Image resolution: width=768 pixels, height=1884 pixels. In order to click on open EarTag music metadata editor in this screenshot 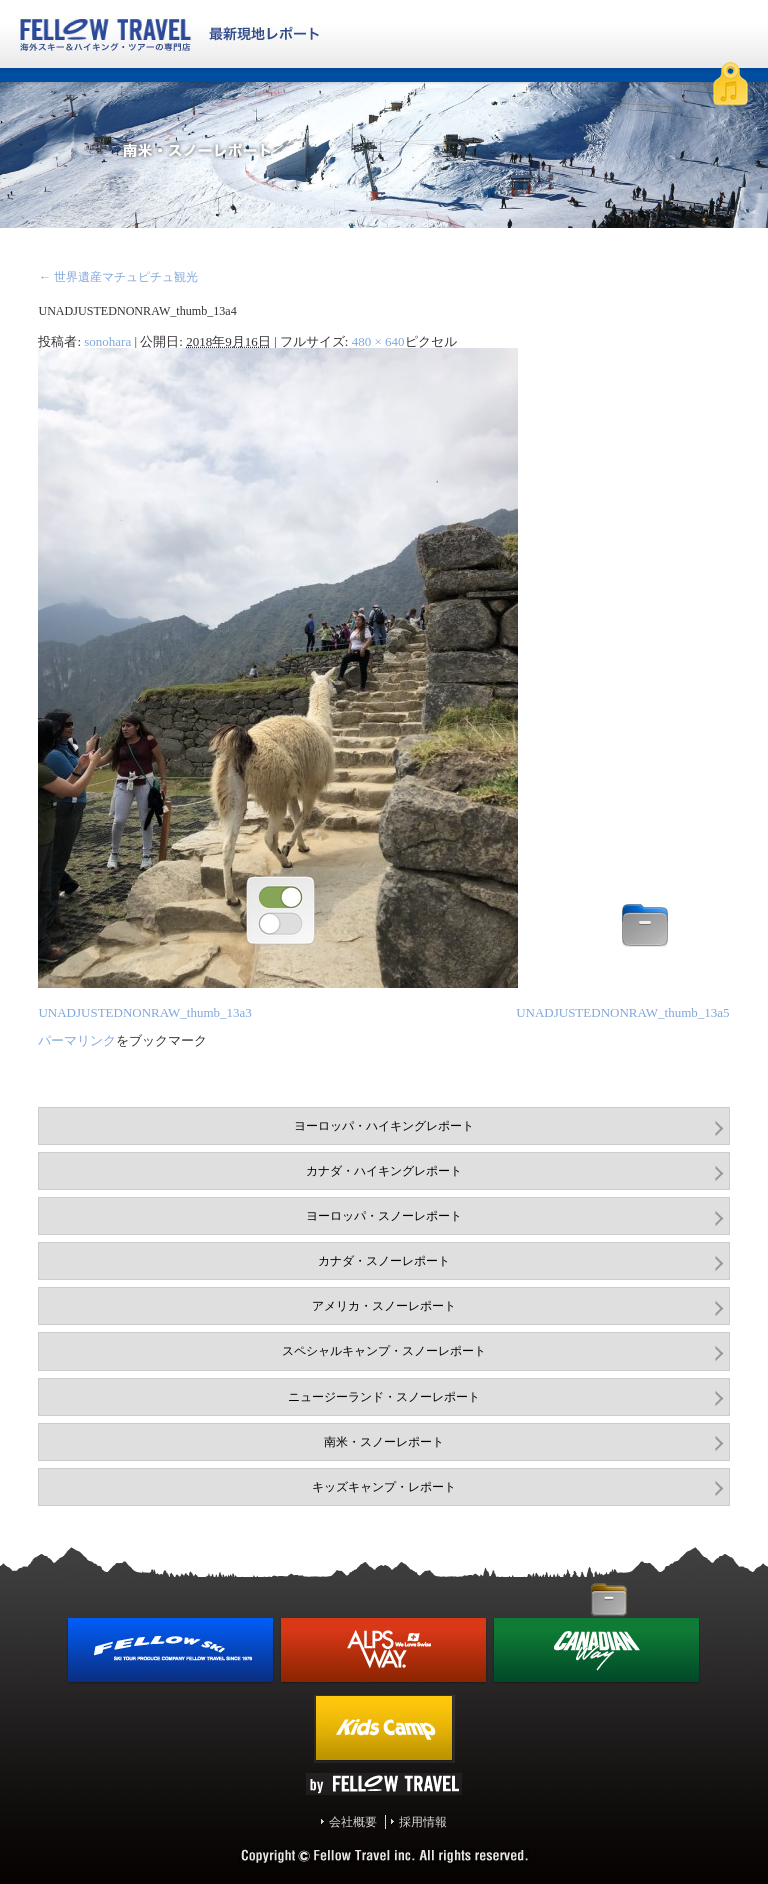, I will do `click(730, 83)`.